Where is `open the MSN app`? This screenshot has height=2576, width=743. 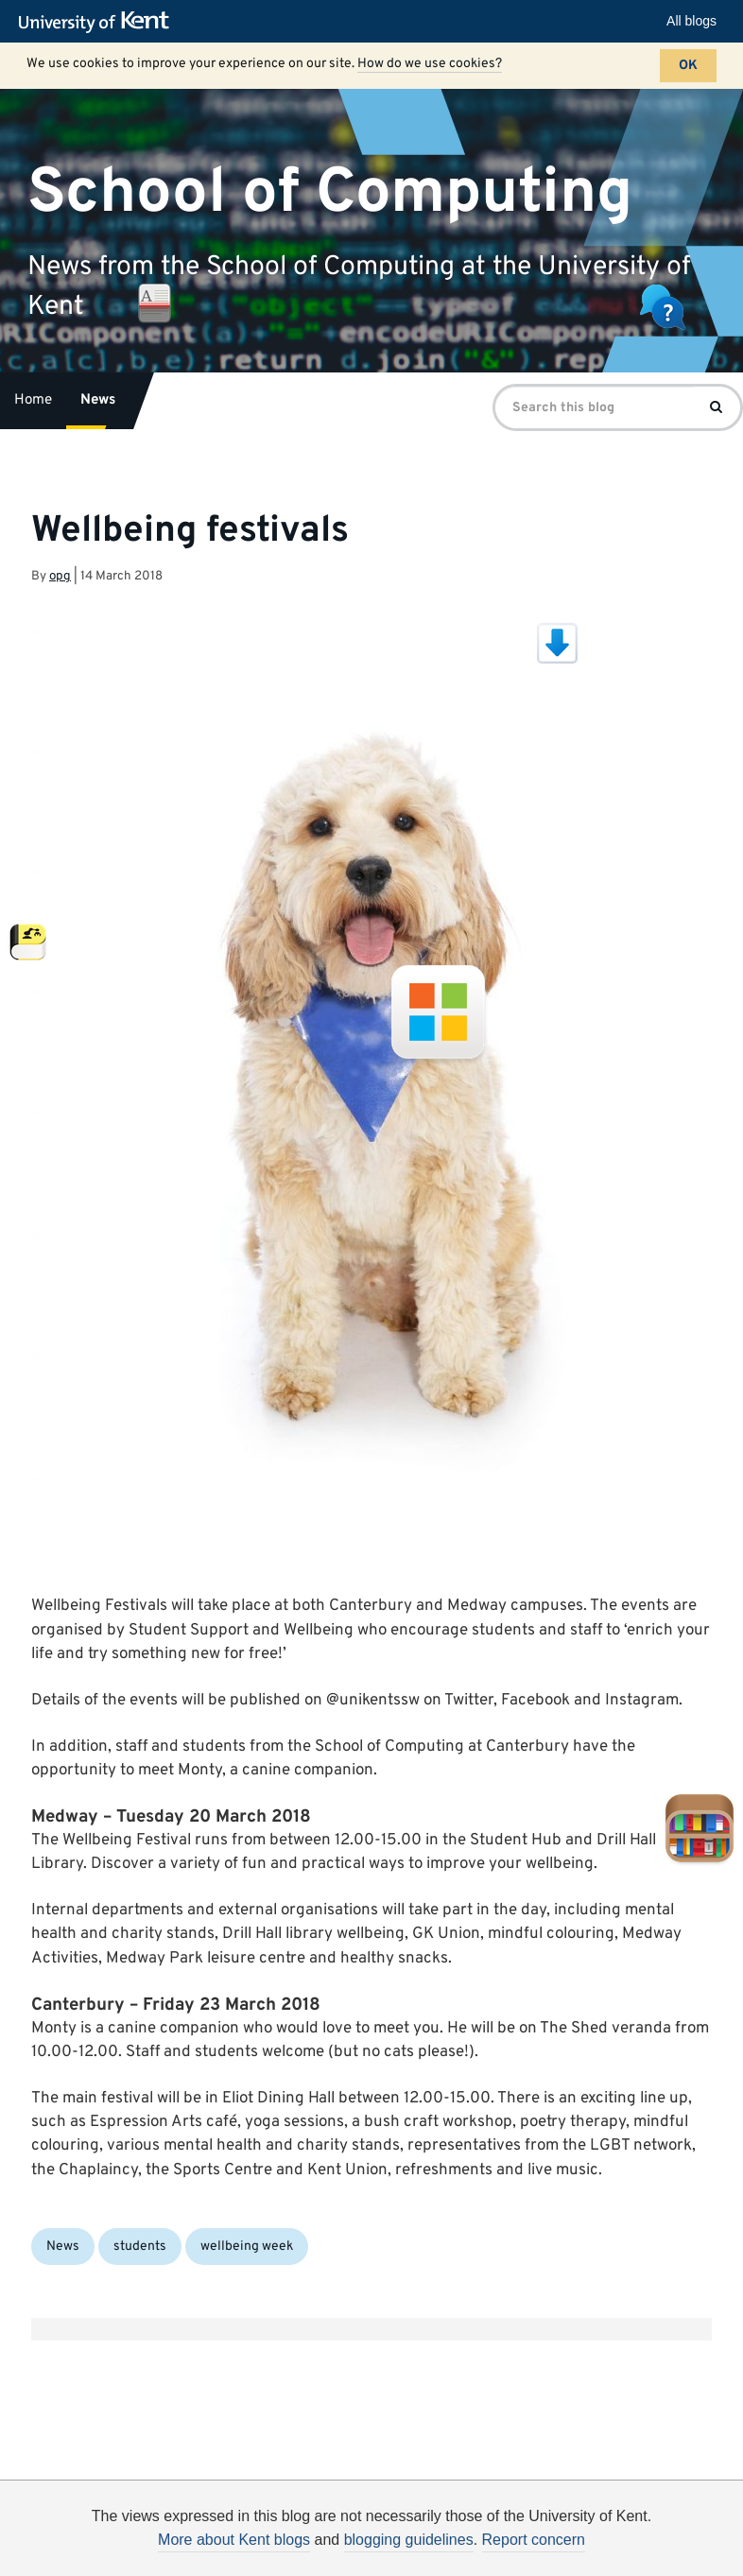 open the MSN app is located at coordinates (438, 1011).